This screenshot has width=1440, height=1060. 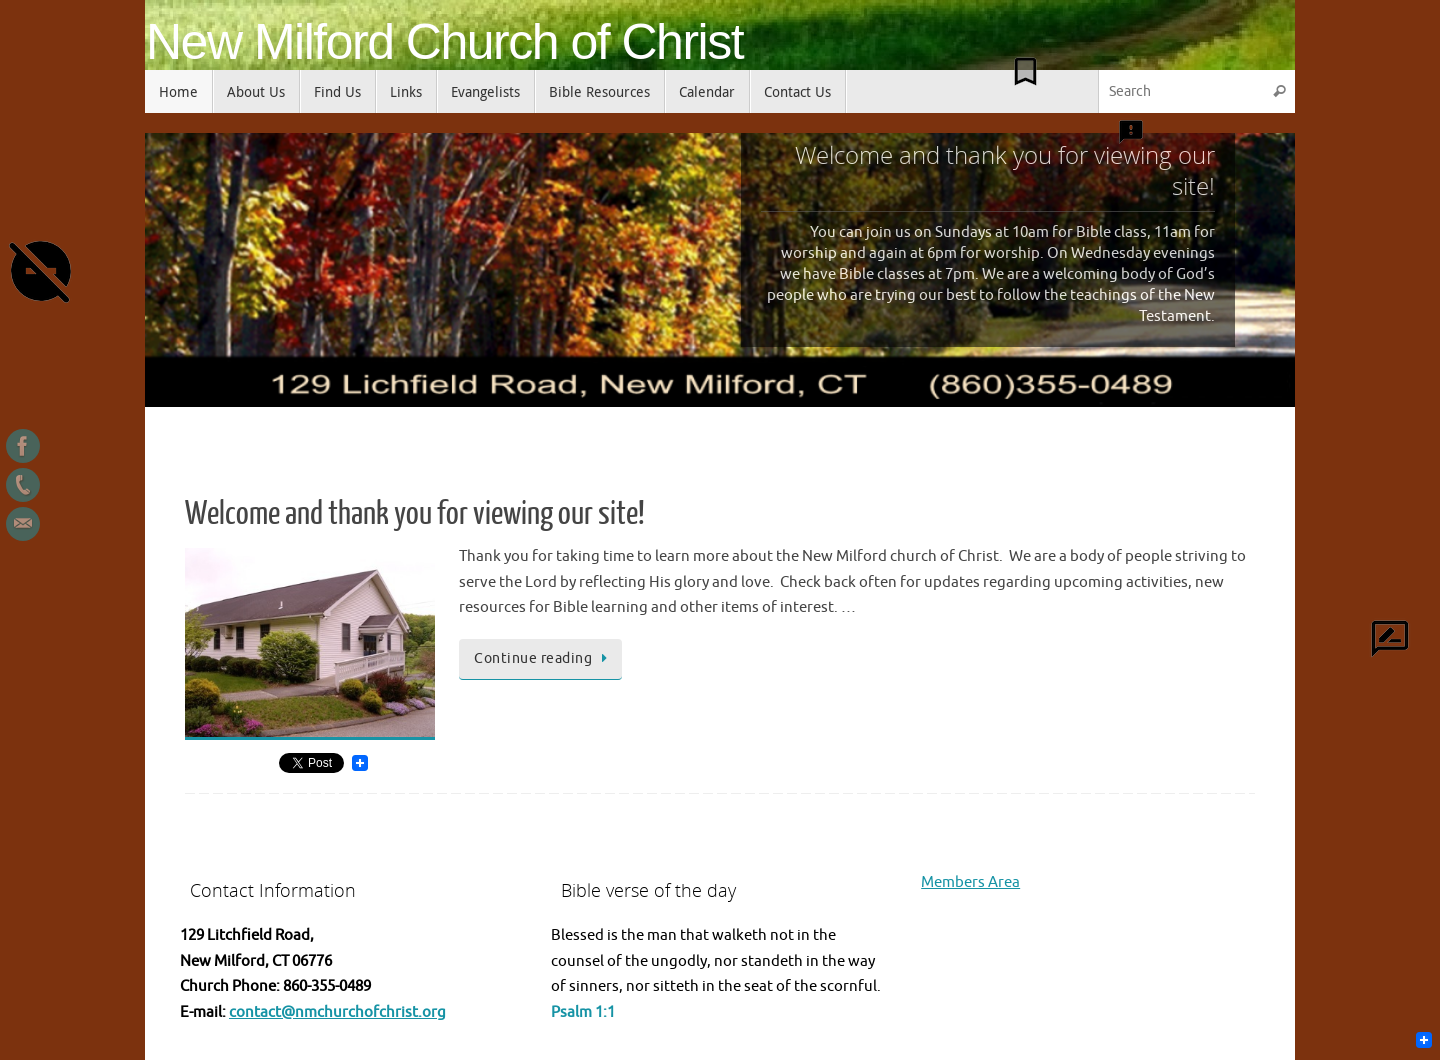 What do you see at coordinates (41, 271) in the screenshot?
I see `disable do not disturb mode` at bounding box center [41, 271].